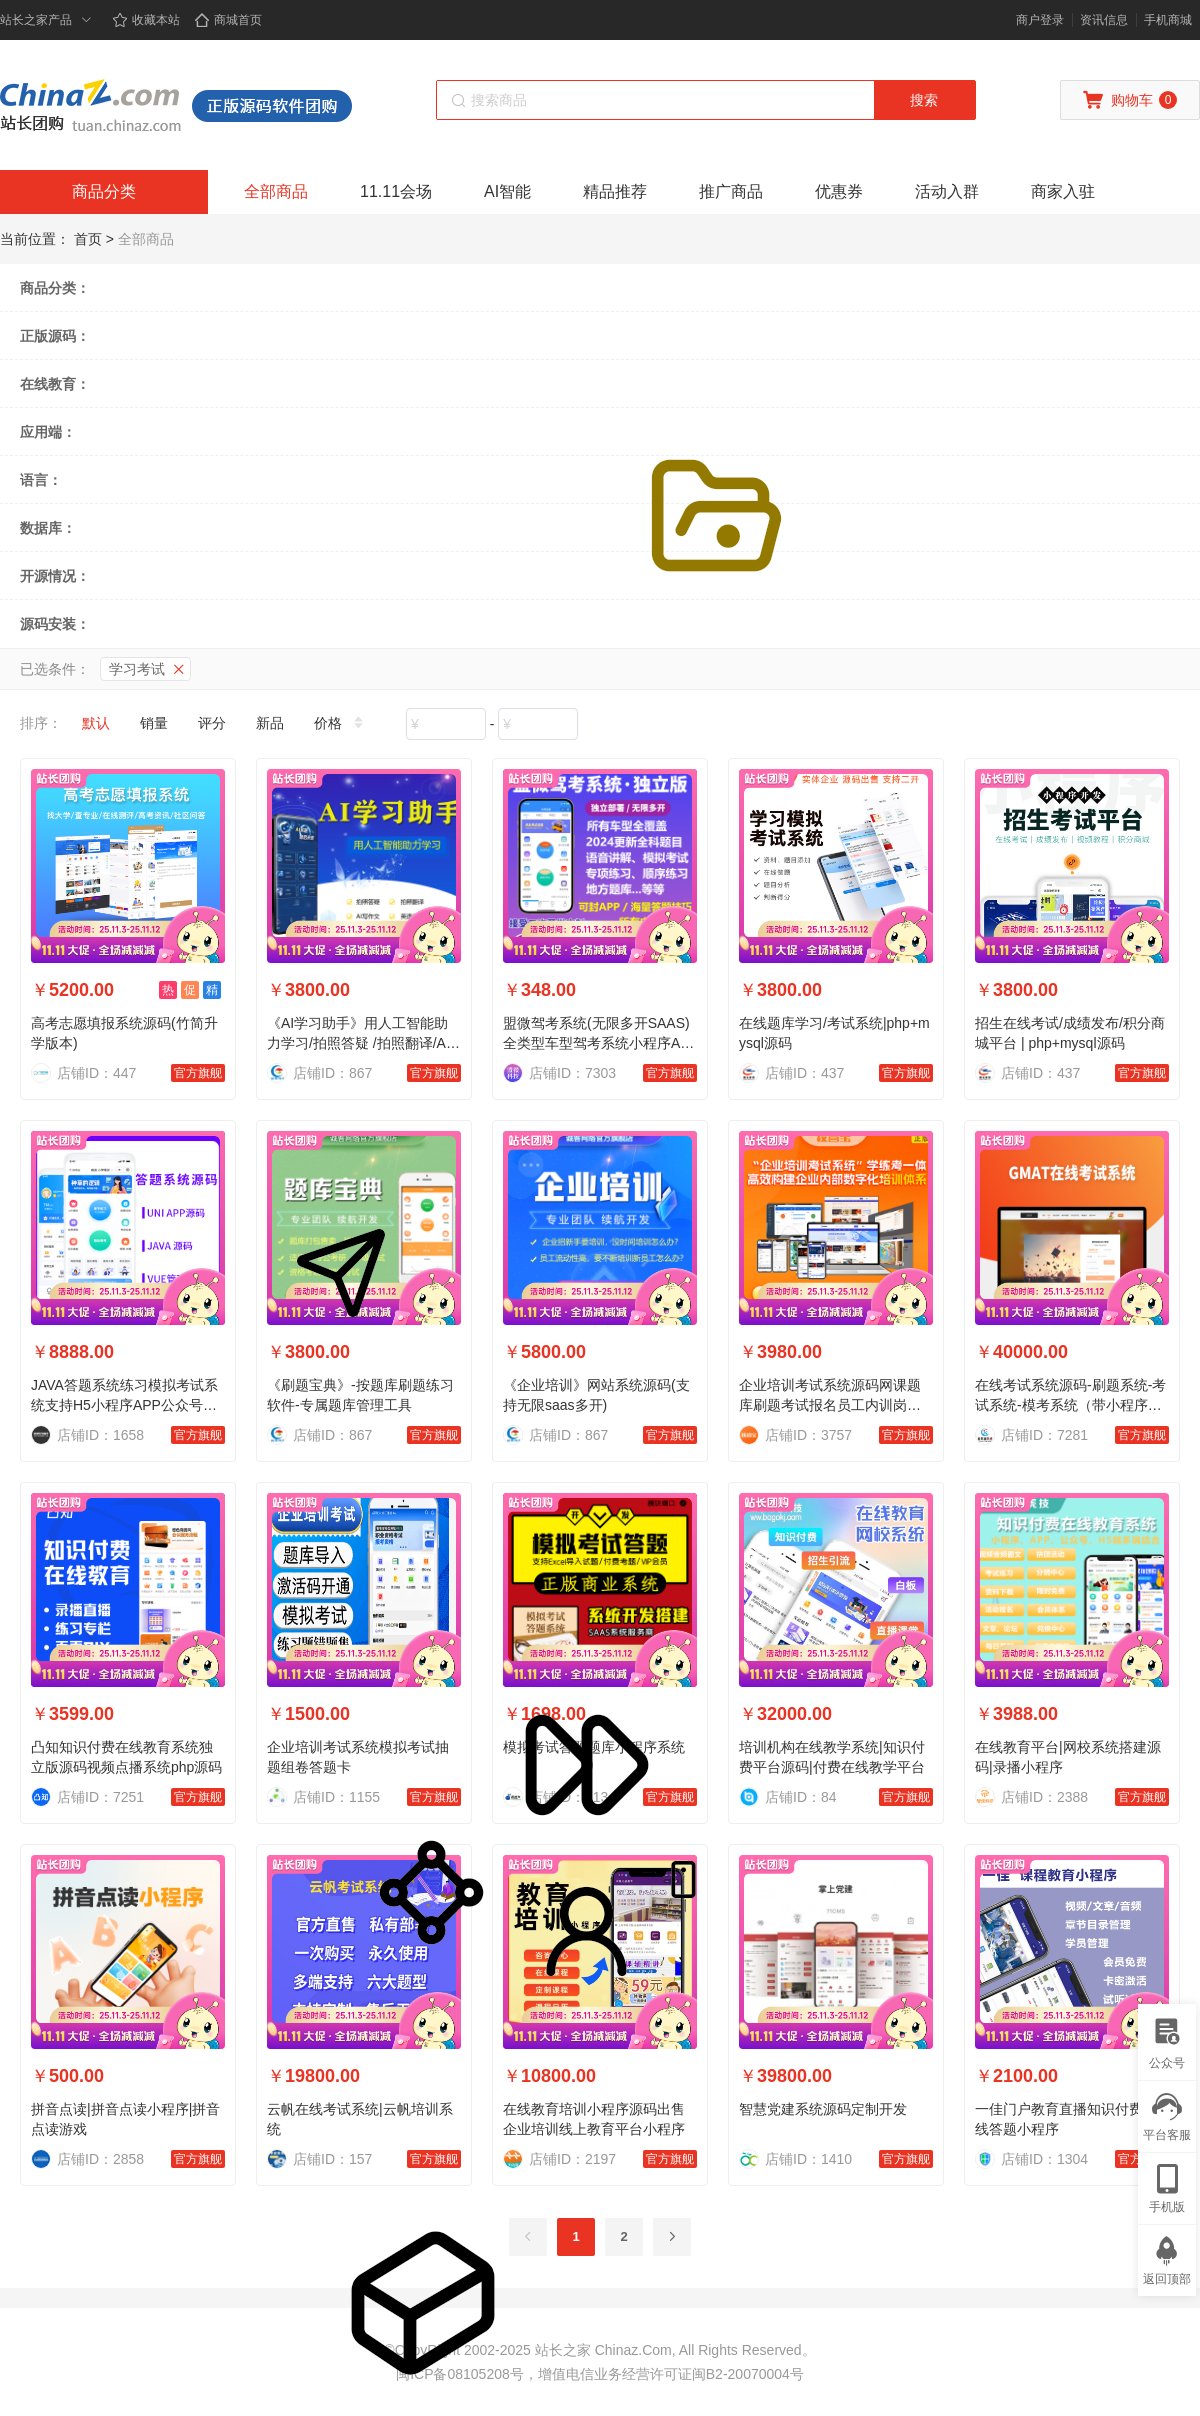  What do you see at coordinates (587, 1765) in the screenshot?
I see `skip forward in media playback` at bounding box center [587, 1765].